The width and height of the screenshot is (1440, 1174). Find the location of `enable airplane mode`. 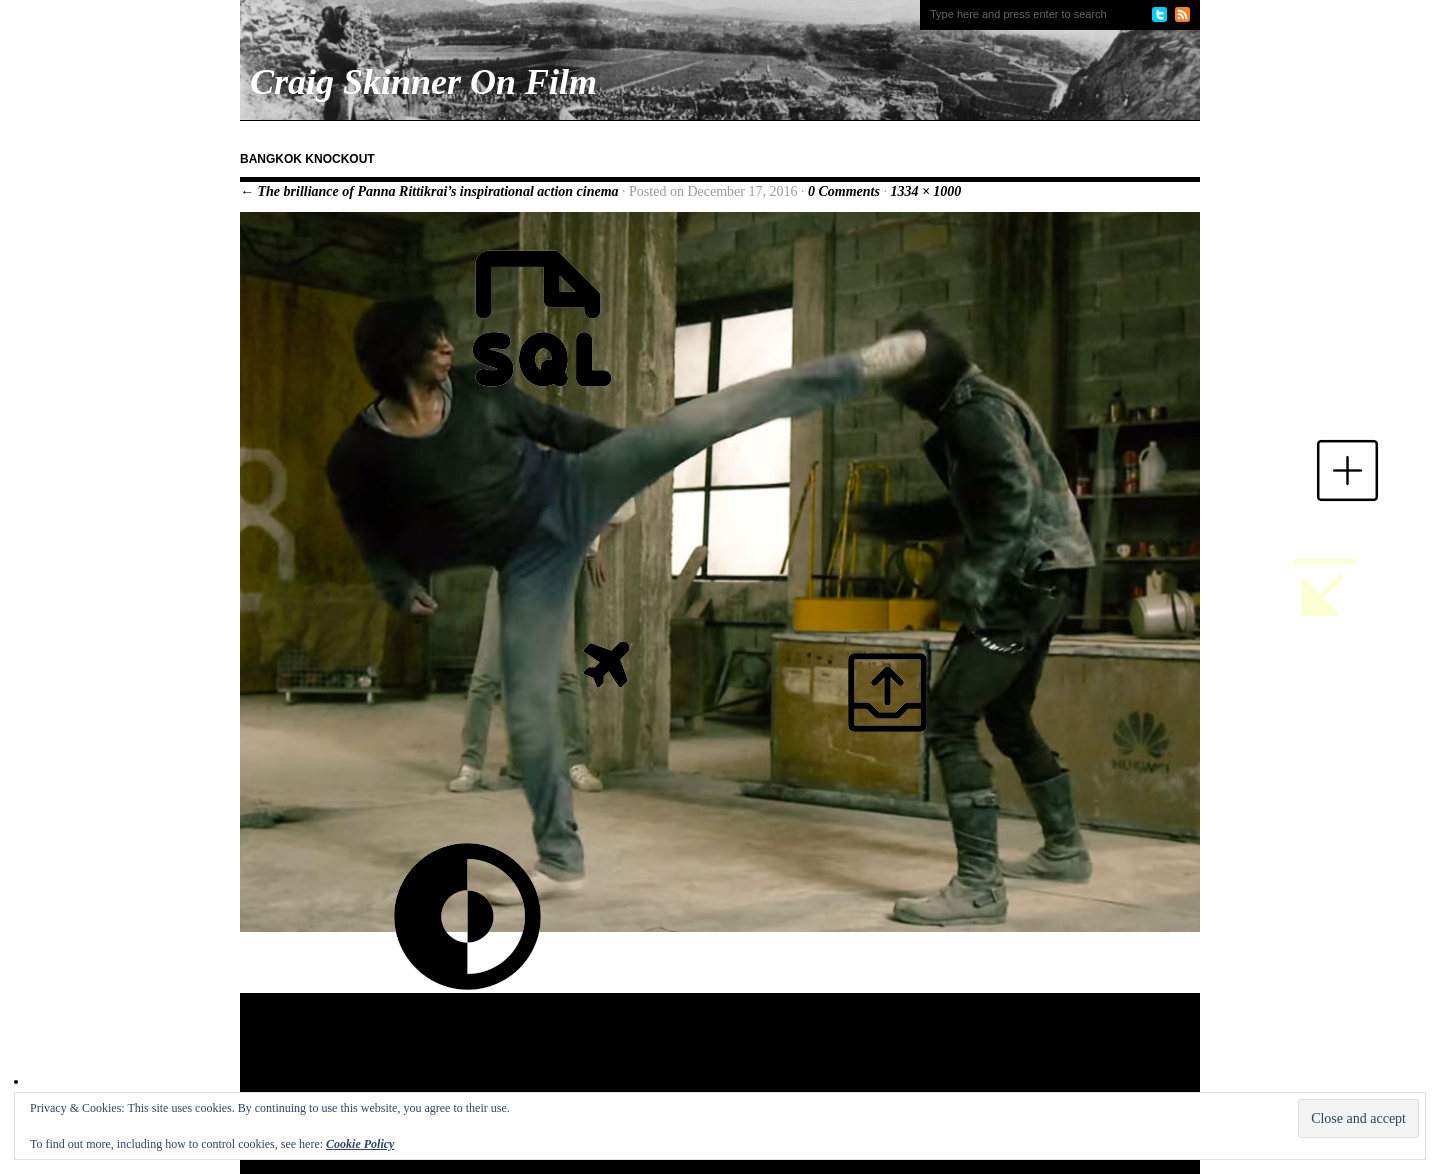

enable airplane mode is located at coordinates (607, 663).